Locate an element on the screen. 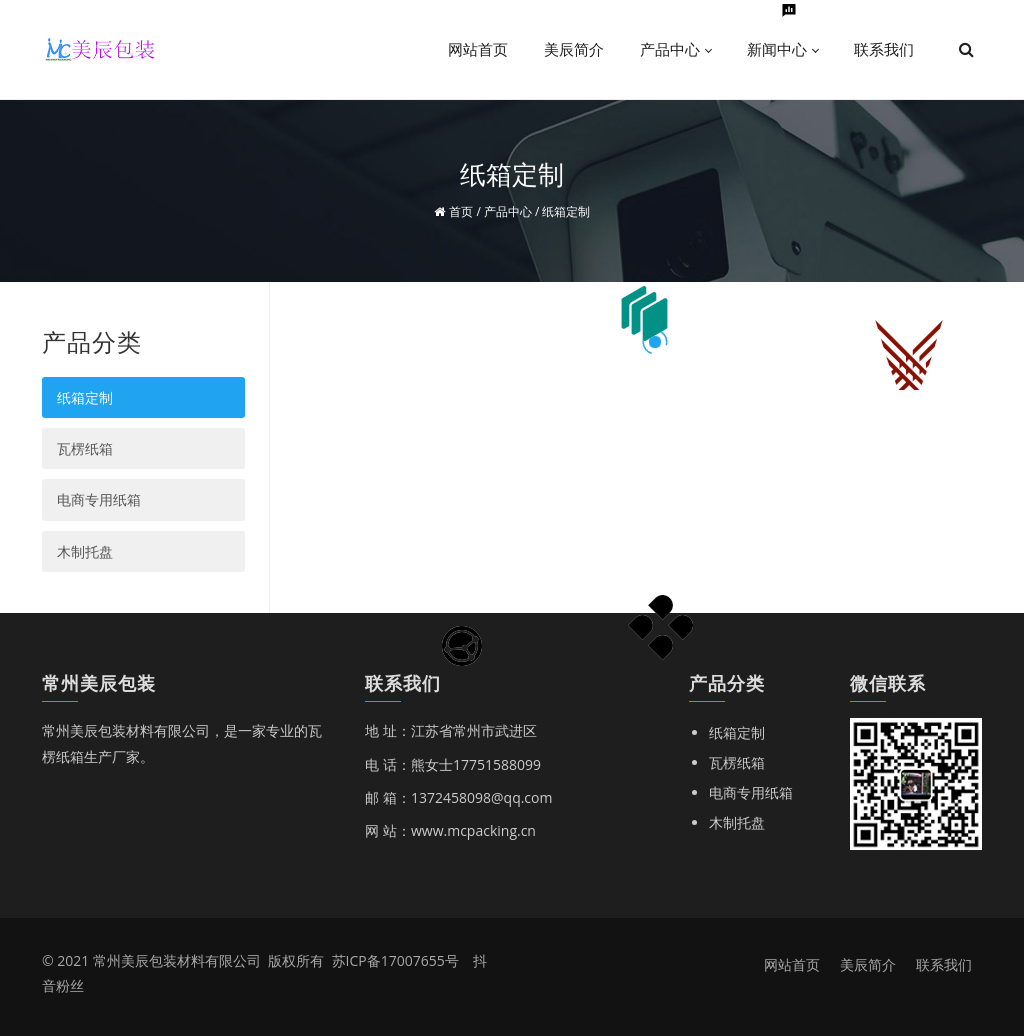 This screenshot has width=1024, height=1036. open syncthing file synchronization app is located at coordinates (462, 646).